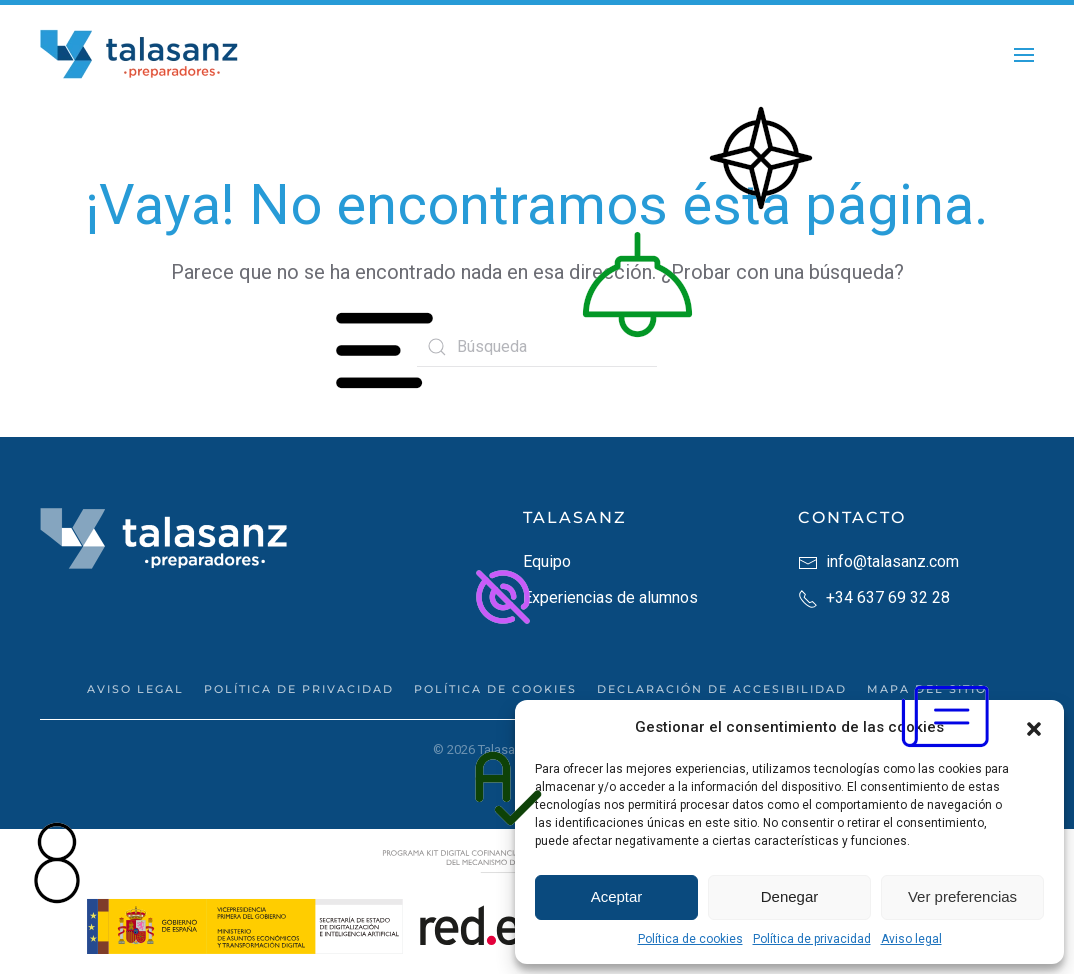  Describe the element at coordinates (637, 290) in the screenshot. I see `toggle pendant light on/off` at that location.